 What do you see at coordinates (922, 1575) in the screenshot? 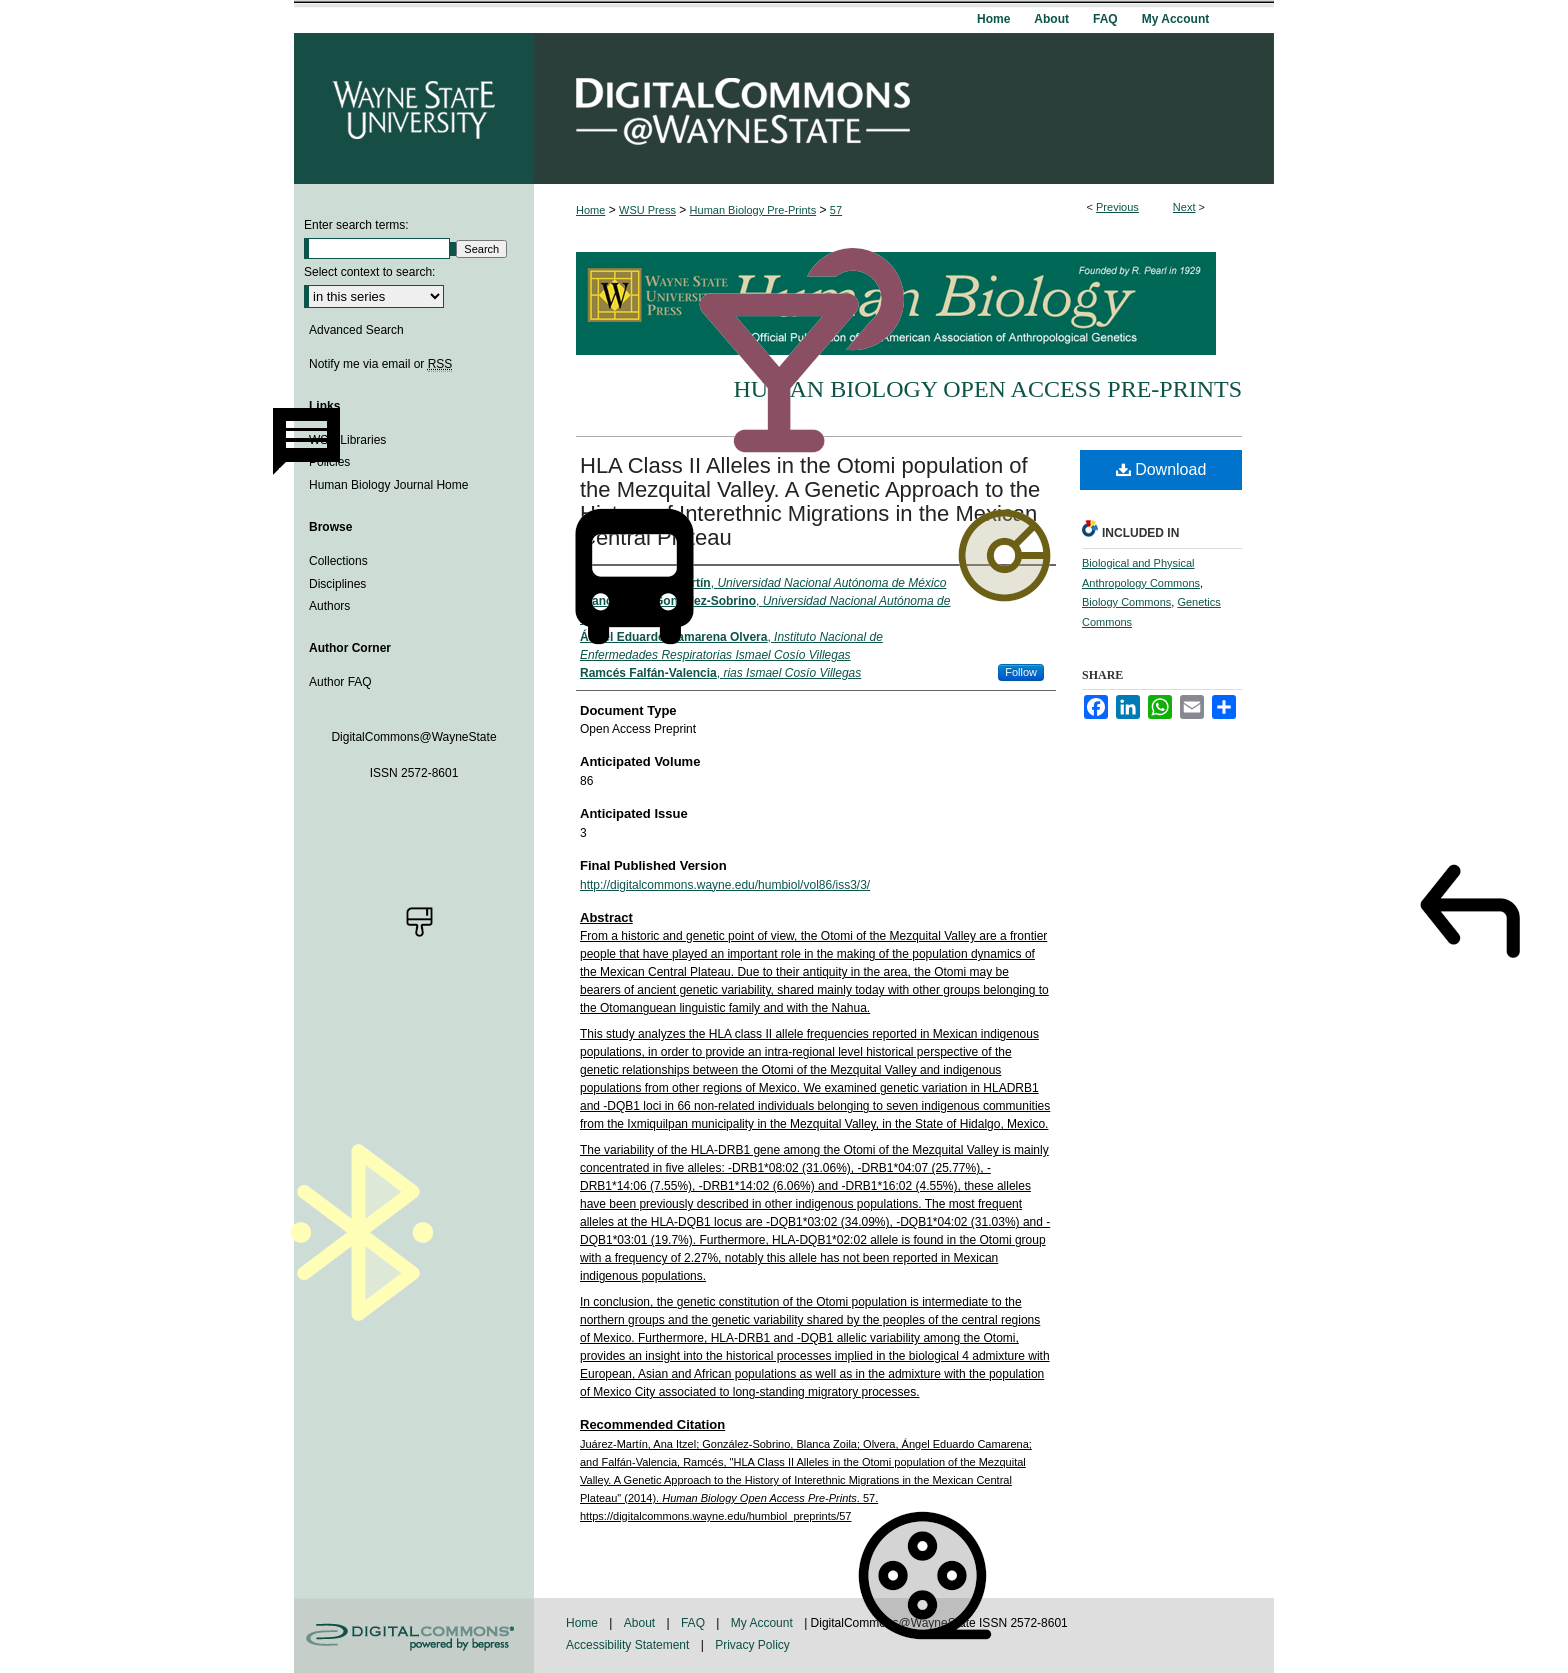
I see `browse video or movie content` at bounding box center [922, 1575].